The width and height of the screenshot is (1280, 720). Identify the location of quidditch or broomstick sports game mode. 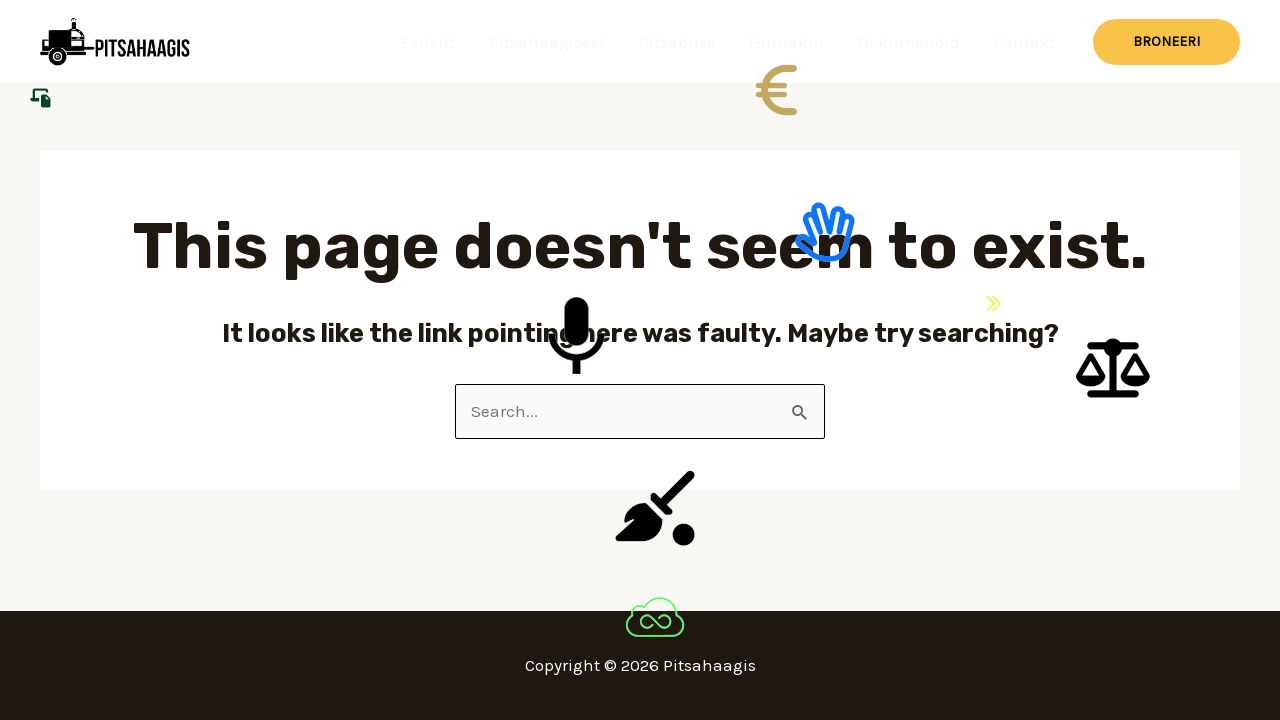
(655, 506).